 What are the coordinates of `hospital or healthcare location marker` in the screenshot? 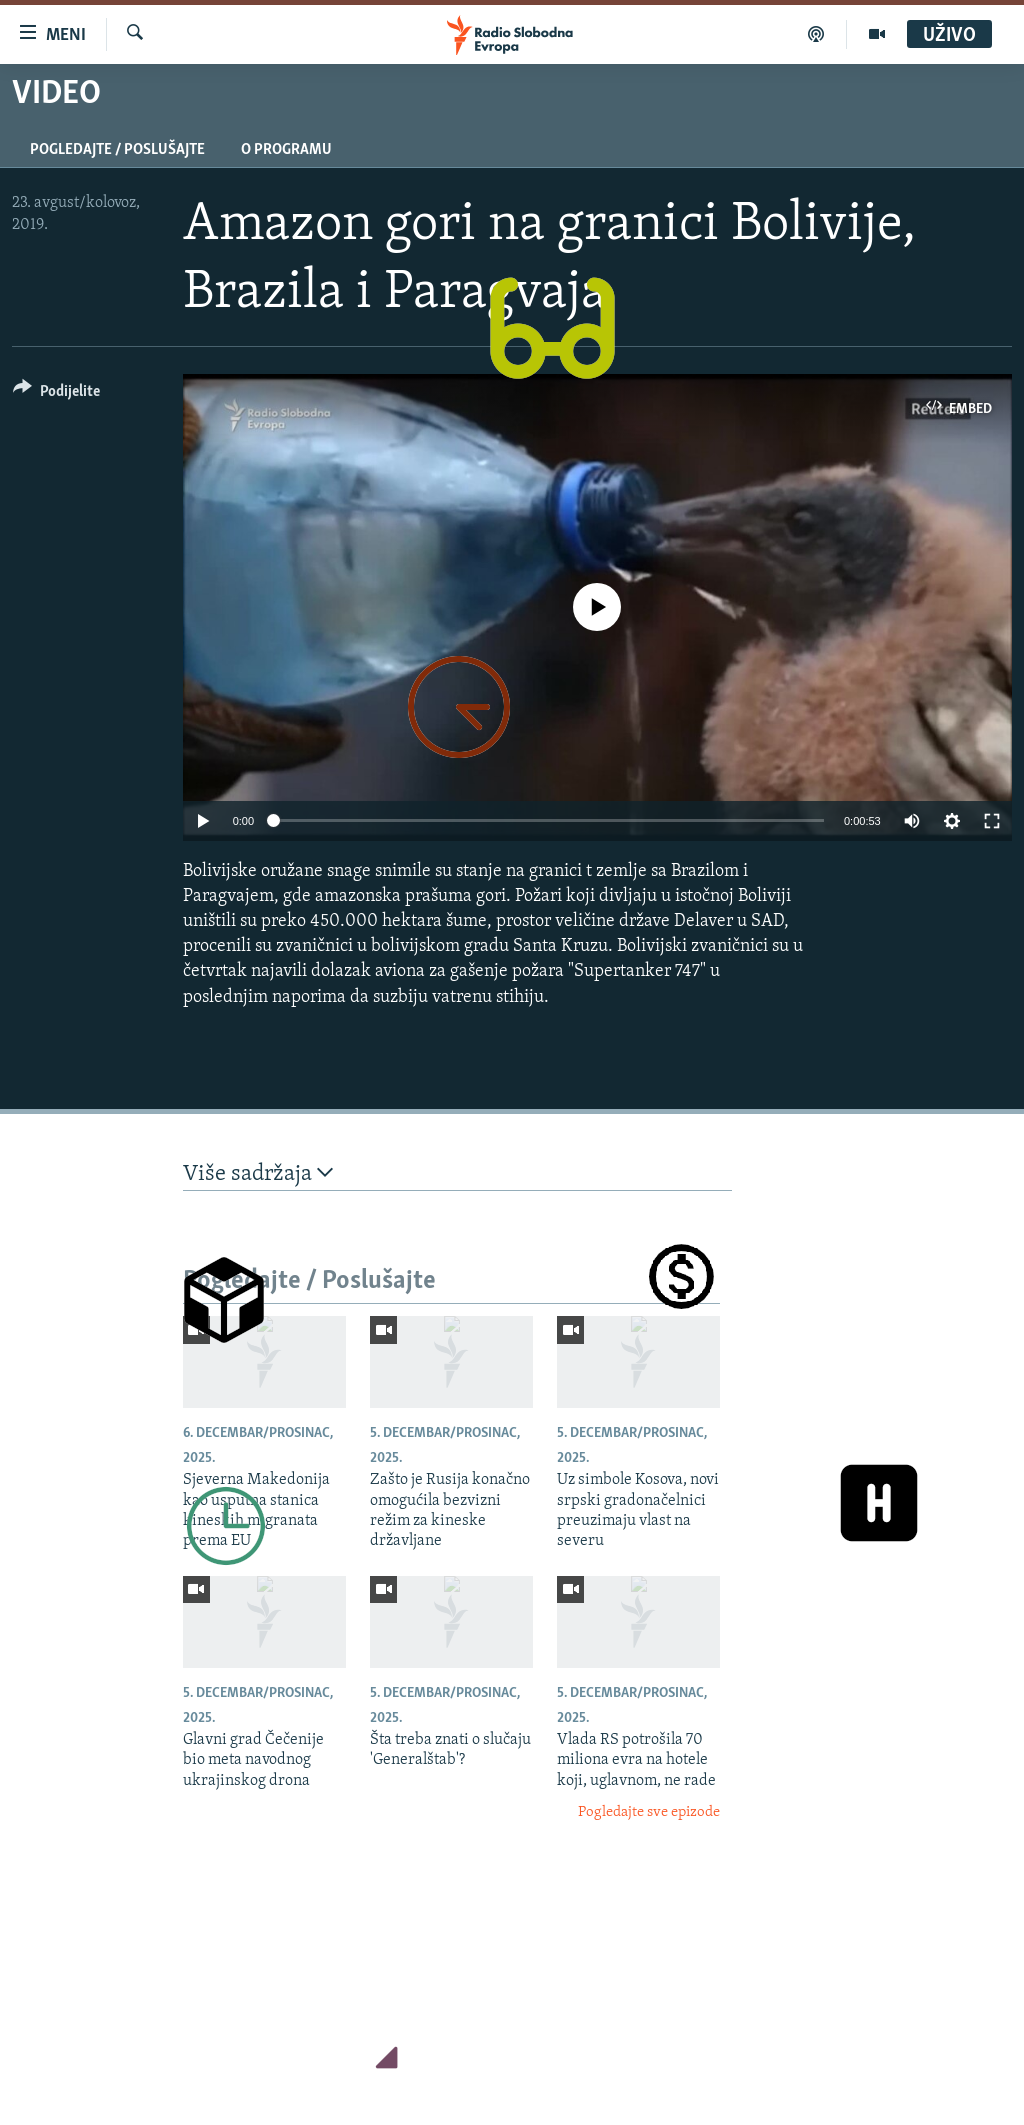 It's located at (879, 1503).